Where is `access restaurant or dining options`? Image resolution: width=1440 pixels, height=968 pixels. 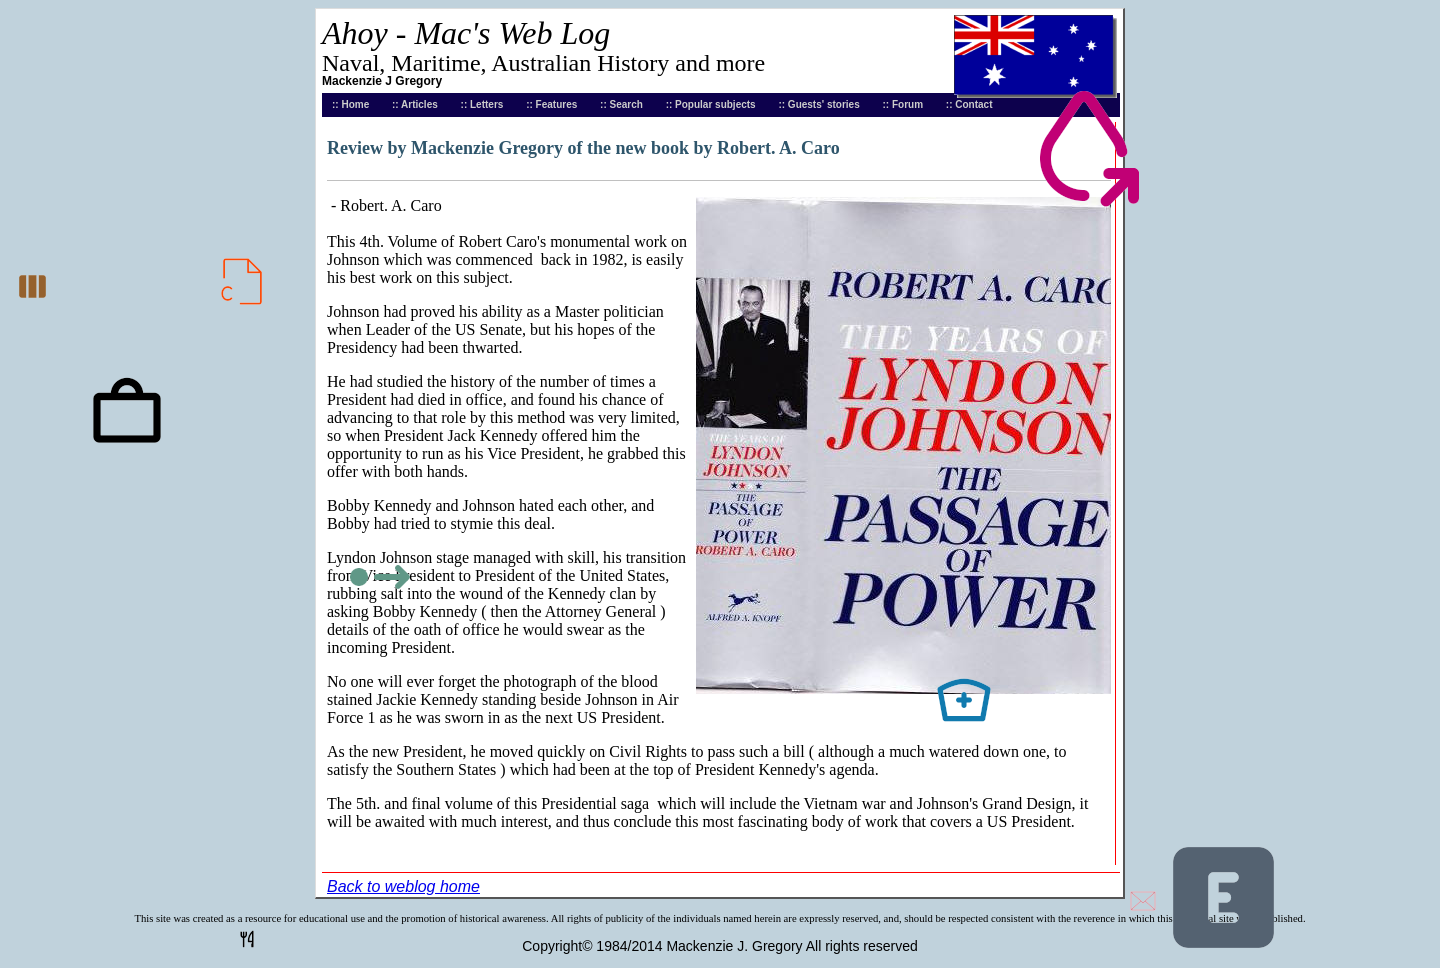 access restaurant or dining options is located at coordinates (247, 939).